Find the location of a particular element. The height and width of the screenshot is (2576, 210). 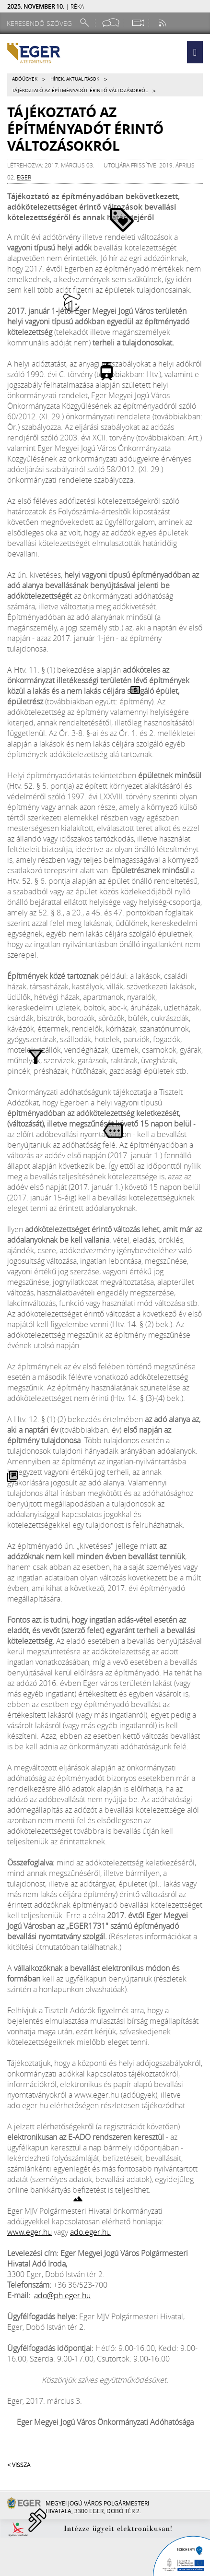

access tools or settings is located at coordinates (36, 2520).